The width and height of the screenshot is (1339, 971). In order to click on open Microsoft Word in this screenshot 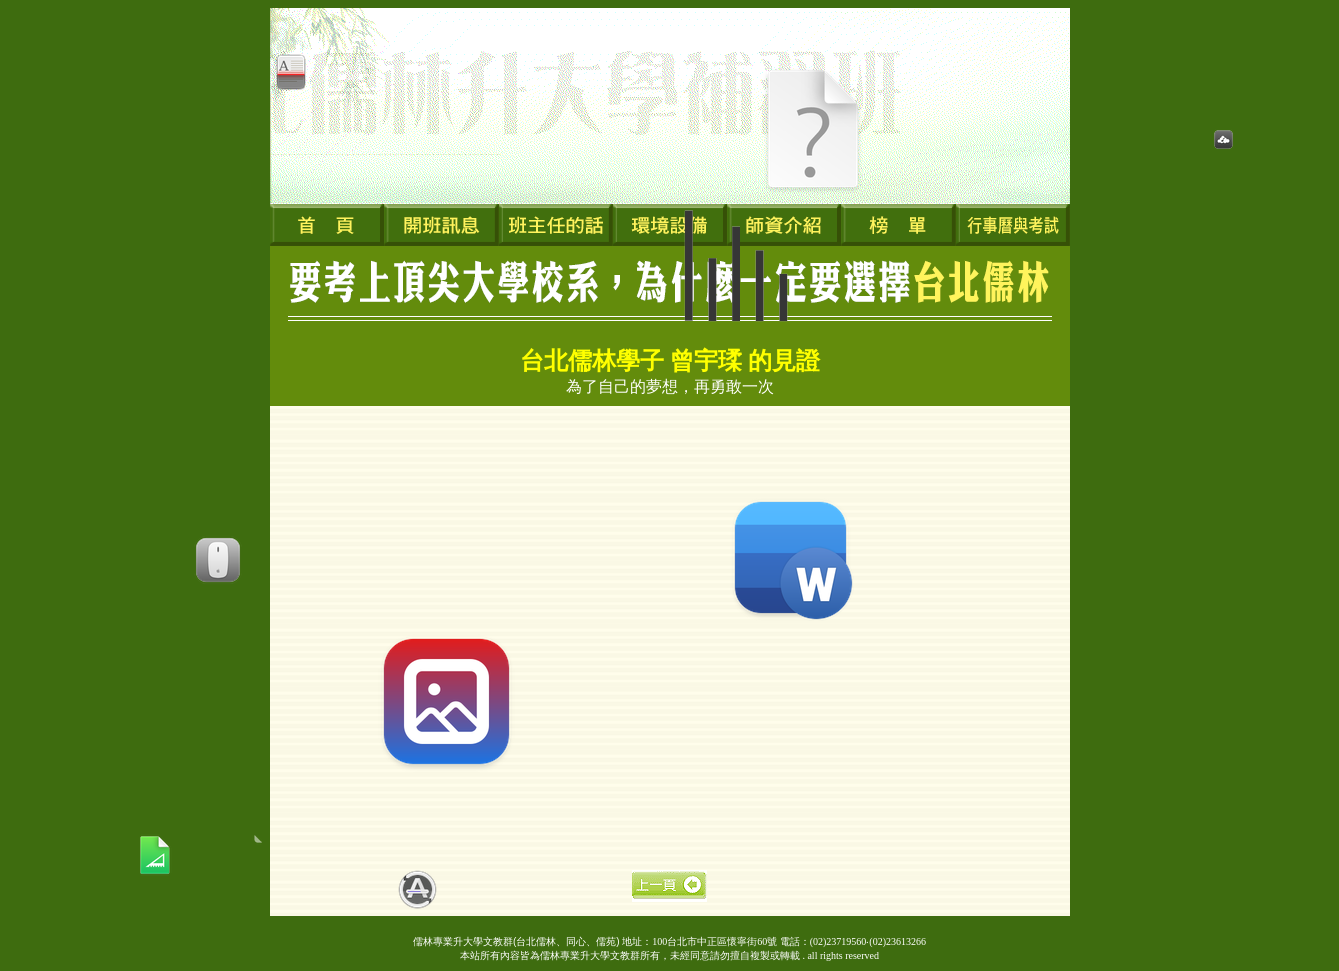, I will do `click(790, 557)`.